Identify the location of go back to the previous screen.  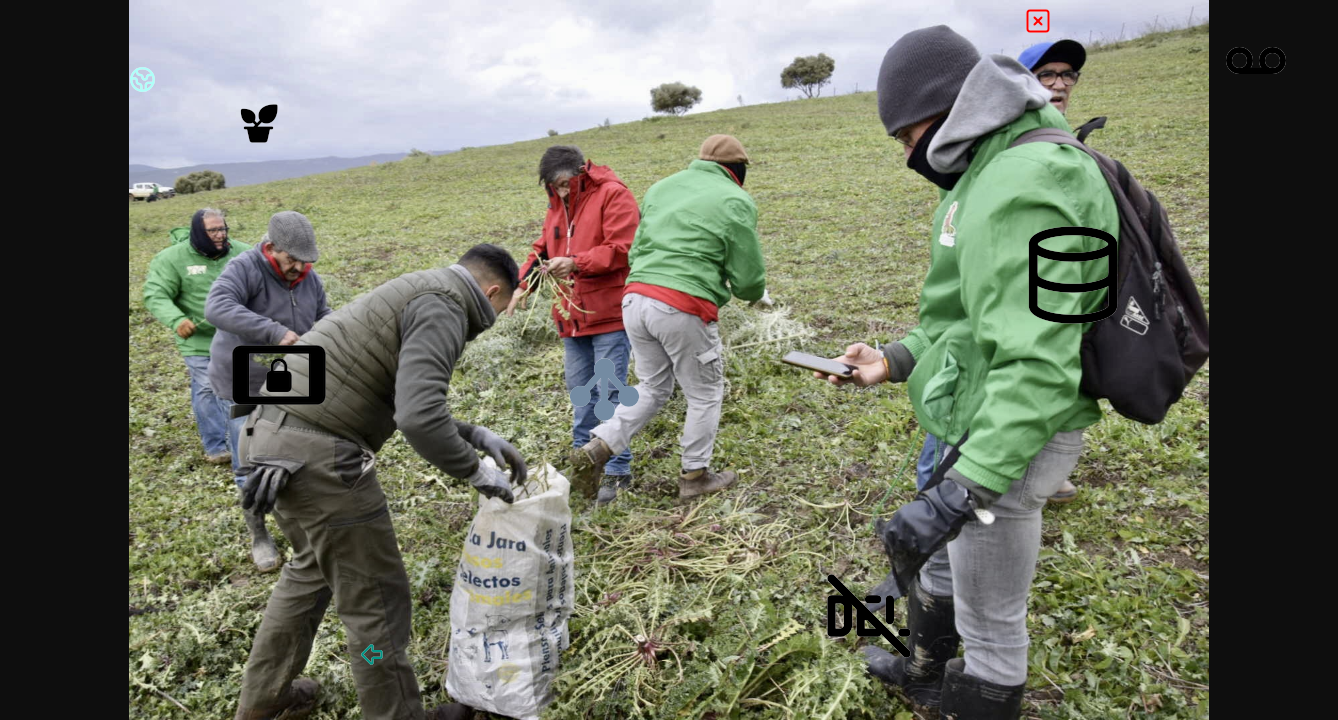
(372, 654).